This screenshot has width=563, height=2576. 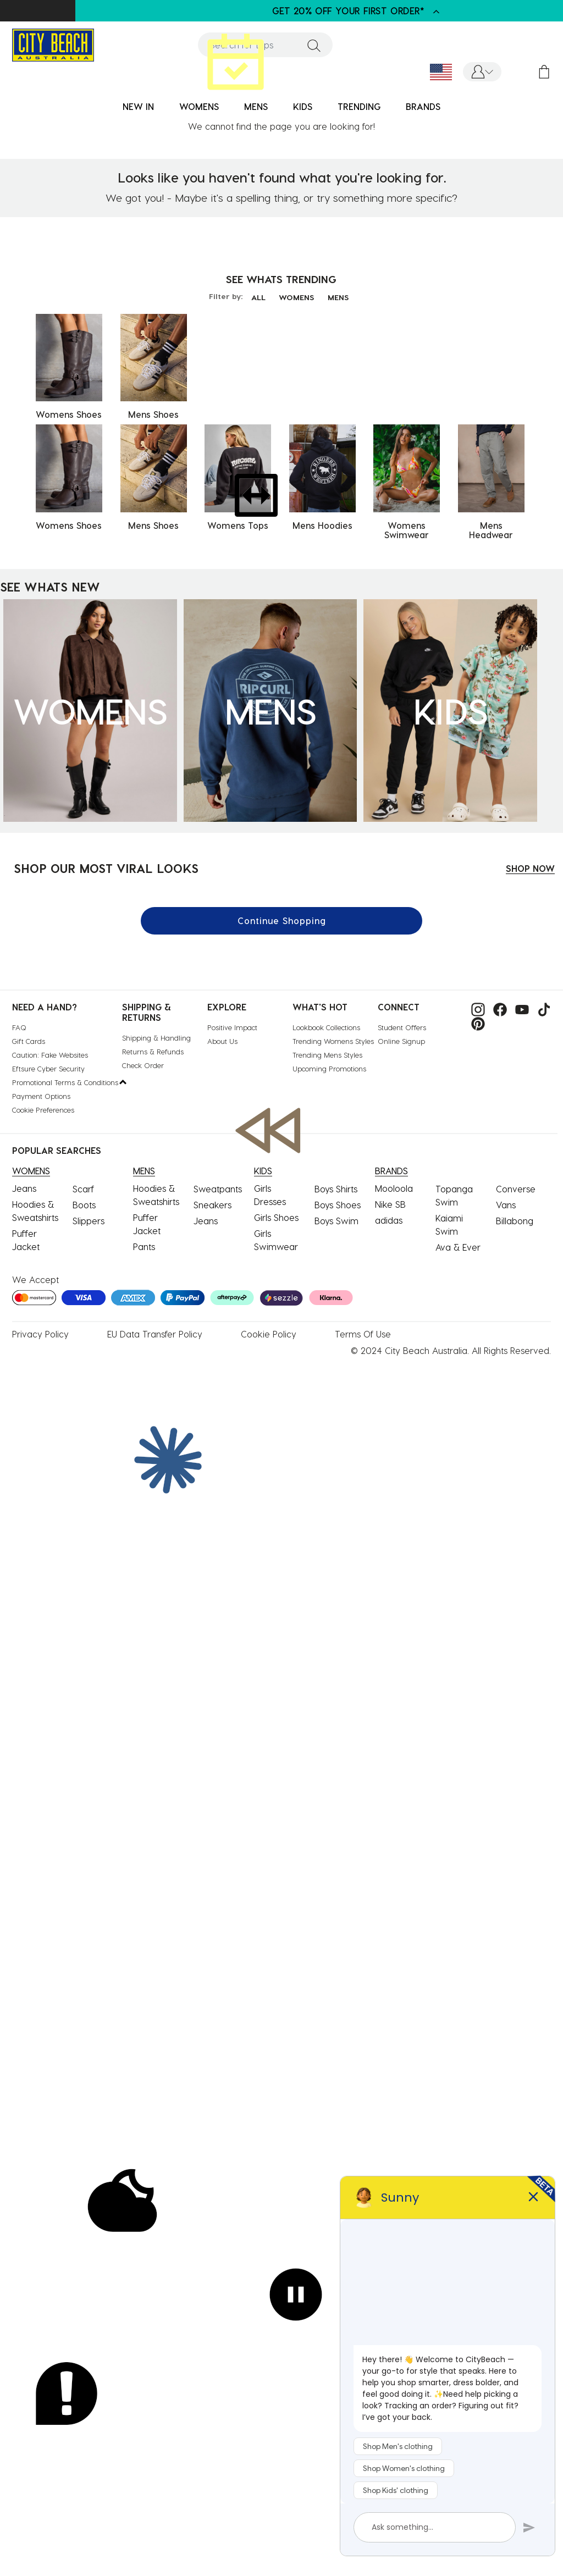 What do you see at coordinates (168, 1460) in the screenshot?
I see `open the Claude AI assistant` at bounding box center [168, 1460].